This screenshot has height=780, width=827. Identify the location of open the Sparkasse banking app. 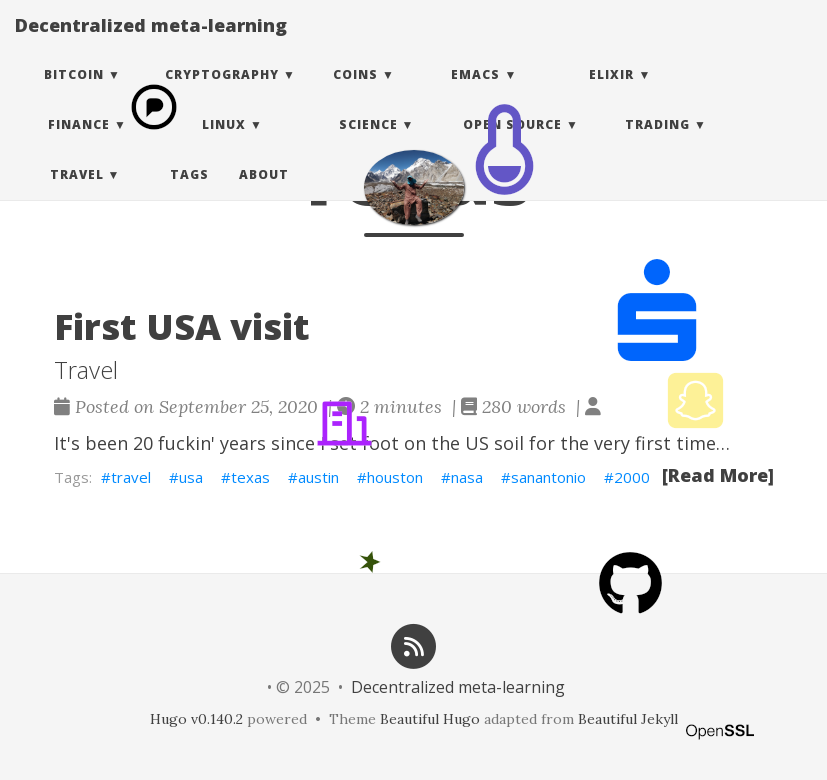
(657, 310).